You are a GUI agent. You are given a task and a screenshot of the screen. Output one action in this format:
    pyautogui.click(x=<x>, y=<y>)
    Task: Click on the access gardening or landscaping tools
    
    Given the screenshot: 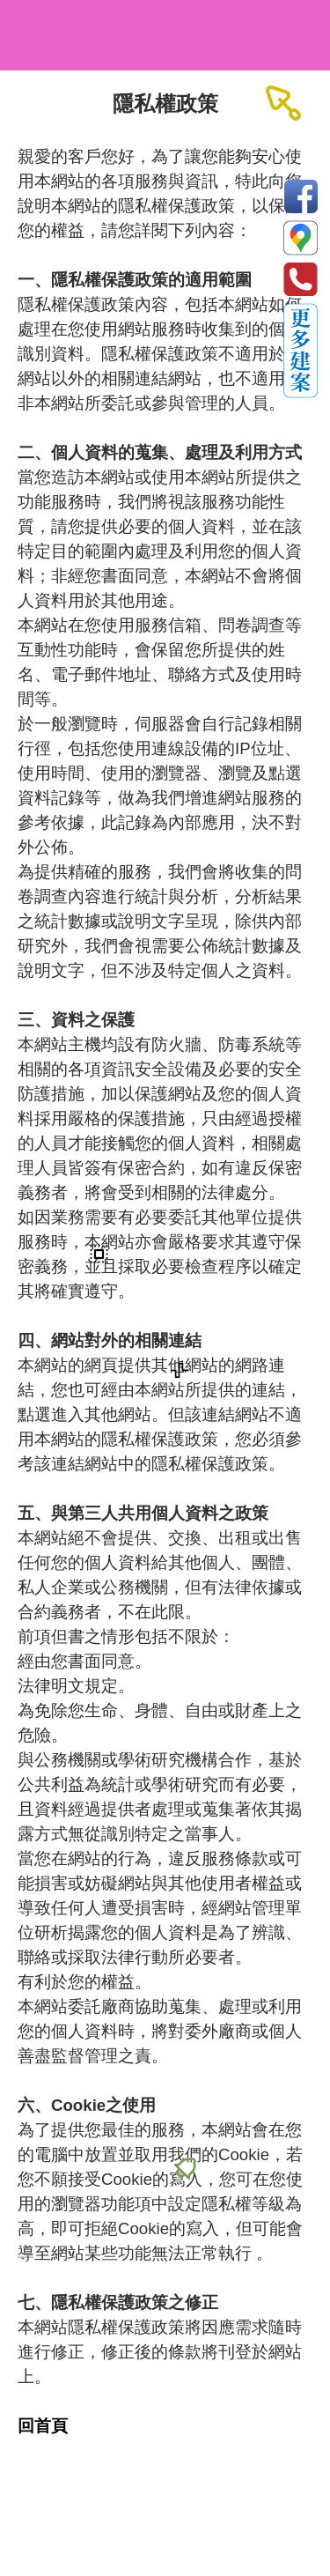 What is the action you would take?
    pyautogui.click(x=283, y=103)
    